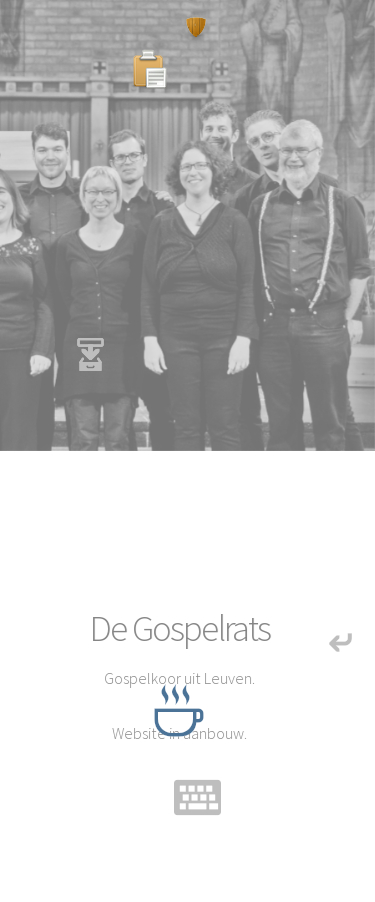 The height and width of the screenshot is (902, 375). What do you see at coordinates (90, 355) in the screenshot?
I see `save document to a new location` at bounding box center [90, 355].